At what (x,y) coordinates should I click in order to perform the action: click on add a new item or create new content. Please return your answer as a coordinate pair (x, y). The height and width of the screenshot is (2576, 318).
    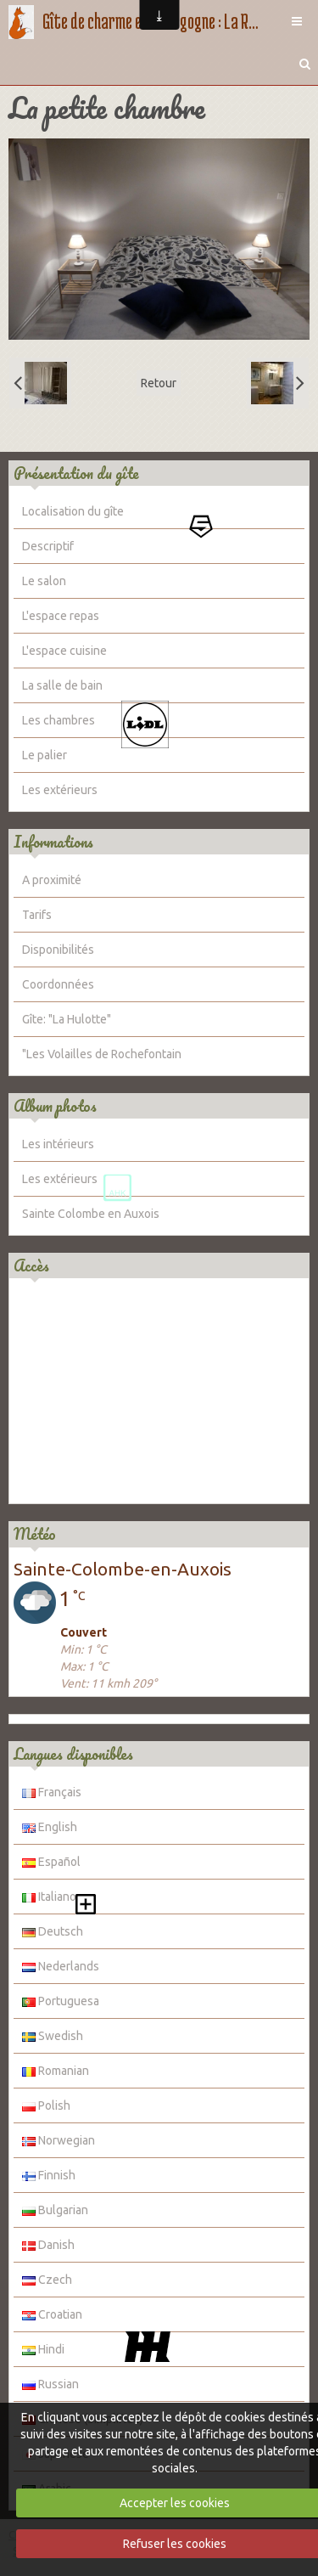
    Looking at the image, I should click on (86, 1904).